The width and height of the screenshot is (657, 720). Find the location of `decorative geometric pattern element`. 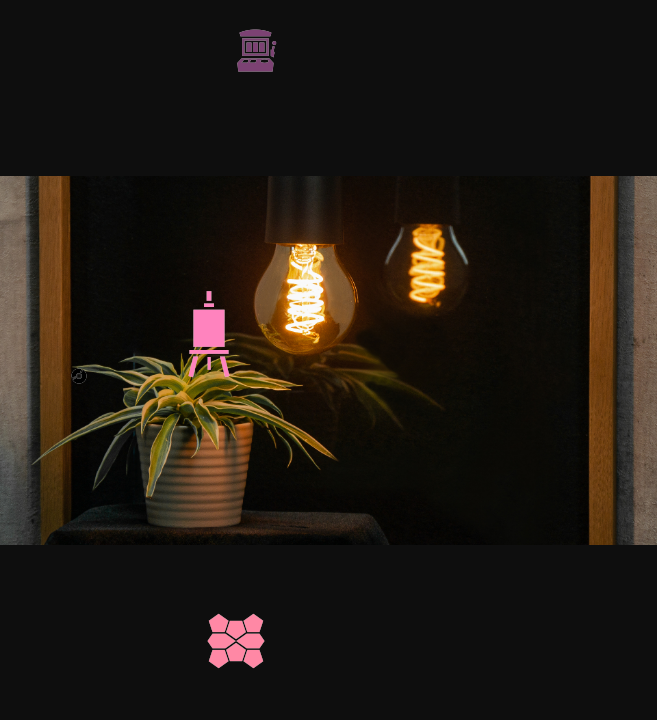

decorative geometric pattern element is located at coordinates (236, 641).